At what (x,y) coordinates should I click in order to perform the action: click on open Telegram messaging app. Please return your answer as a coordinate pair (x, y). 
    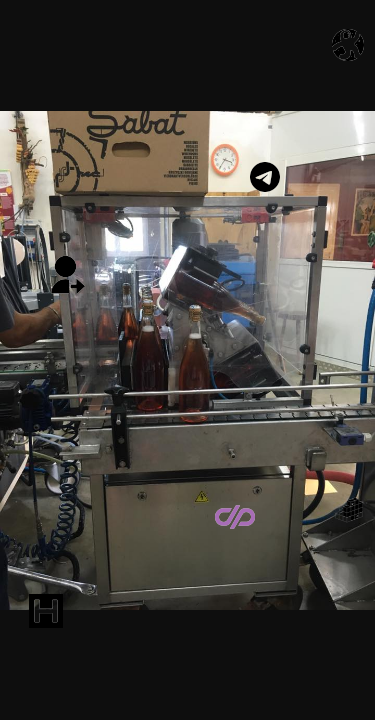
    Looking at the image, I should click on (265, 177).